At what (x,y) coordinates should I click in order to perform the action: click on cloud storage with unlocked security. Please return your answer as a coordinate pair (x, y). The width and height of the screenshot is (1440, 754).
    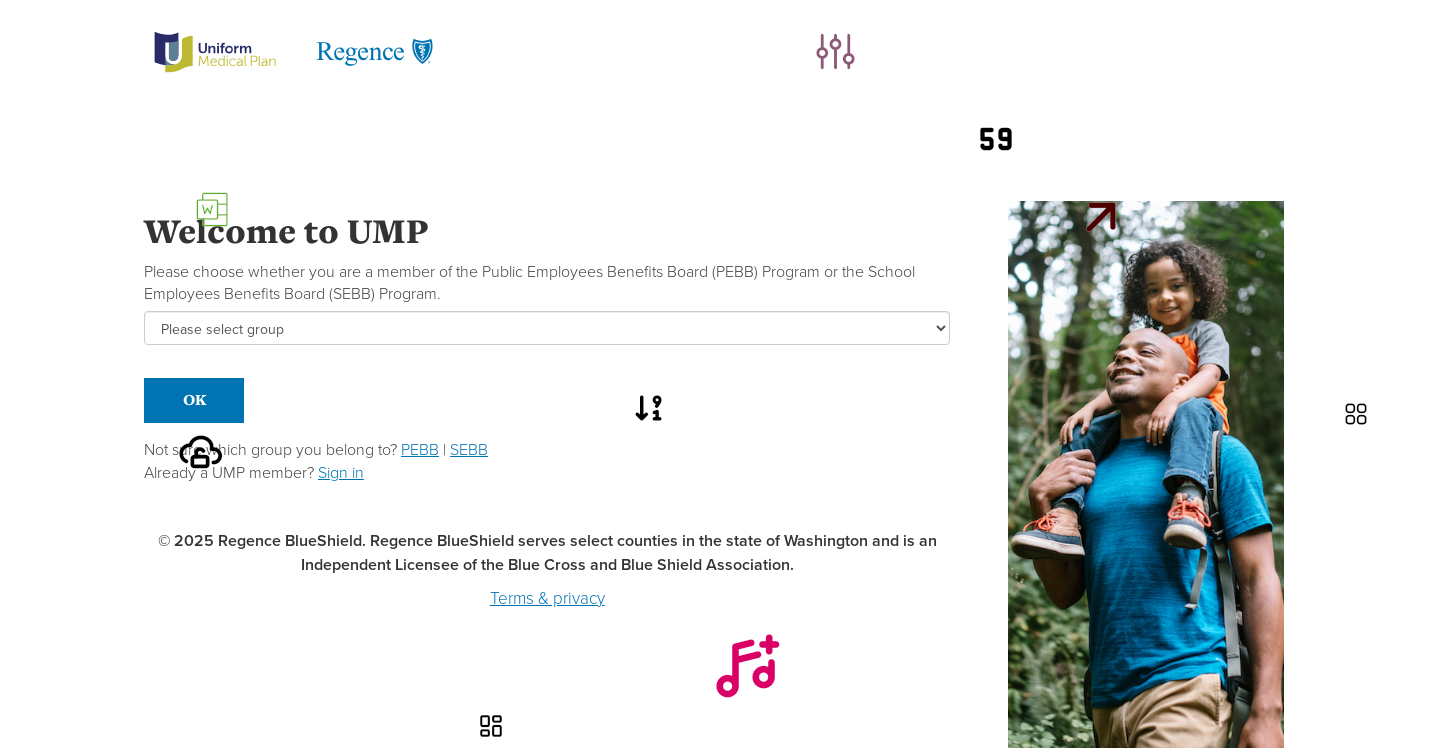
    Looking at the image, I should click on (200, 451).